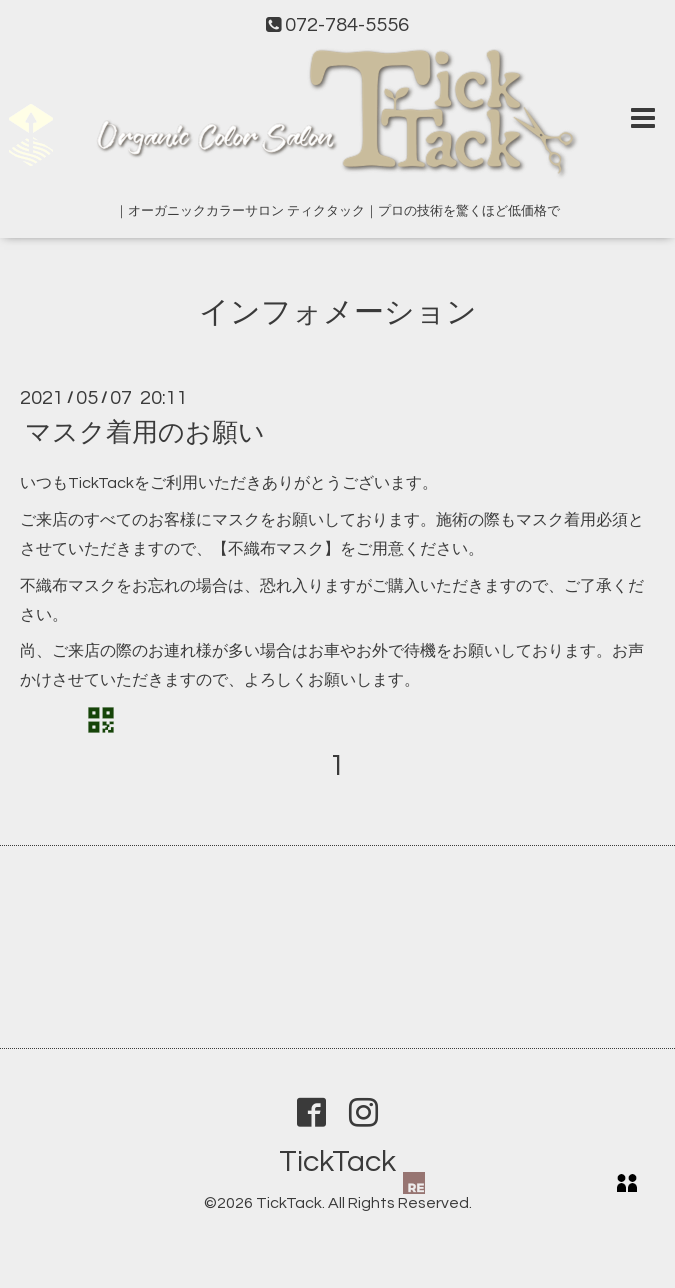 Image resolution: width=675 pixels, height=1288 pixels. I want to click on scan or generate a QR code, so click(101, 720).